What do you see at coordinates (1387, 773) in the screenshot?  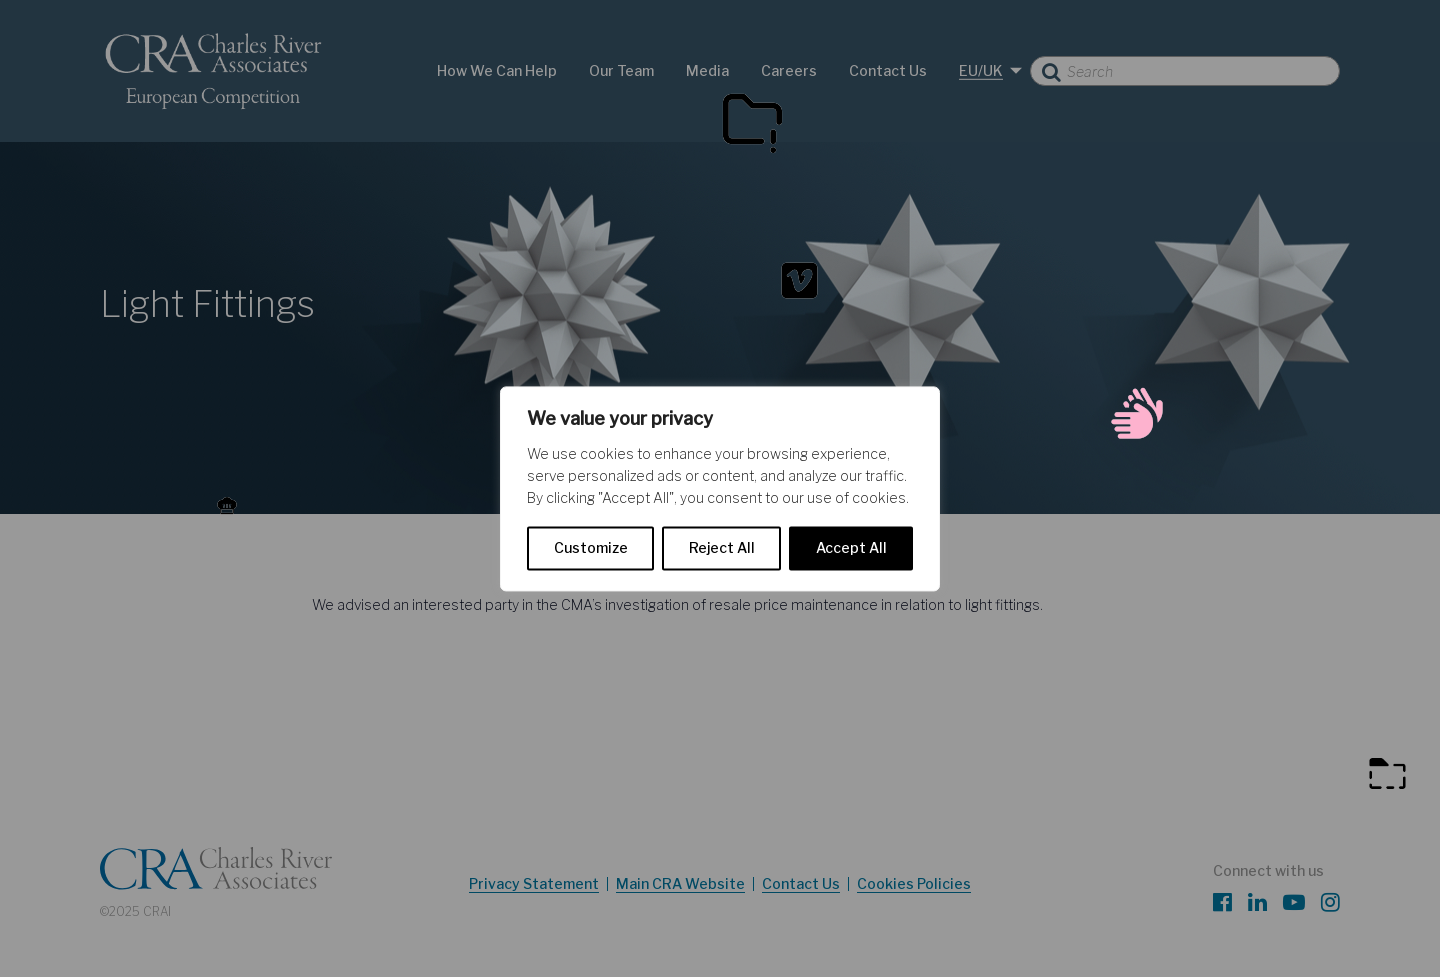 I see `create a new folder` at bounding box center [1387, 773].